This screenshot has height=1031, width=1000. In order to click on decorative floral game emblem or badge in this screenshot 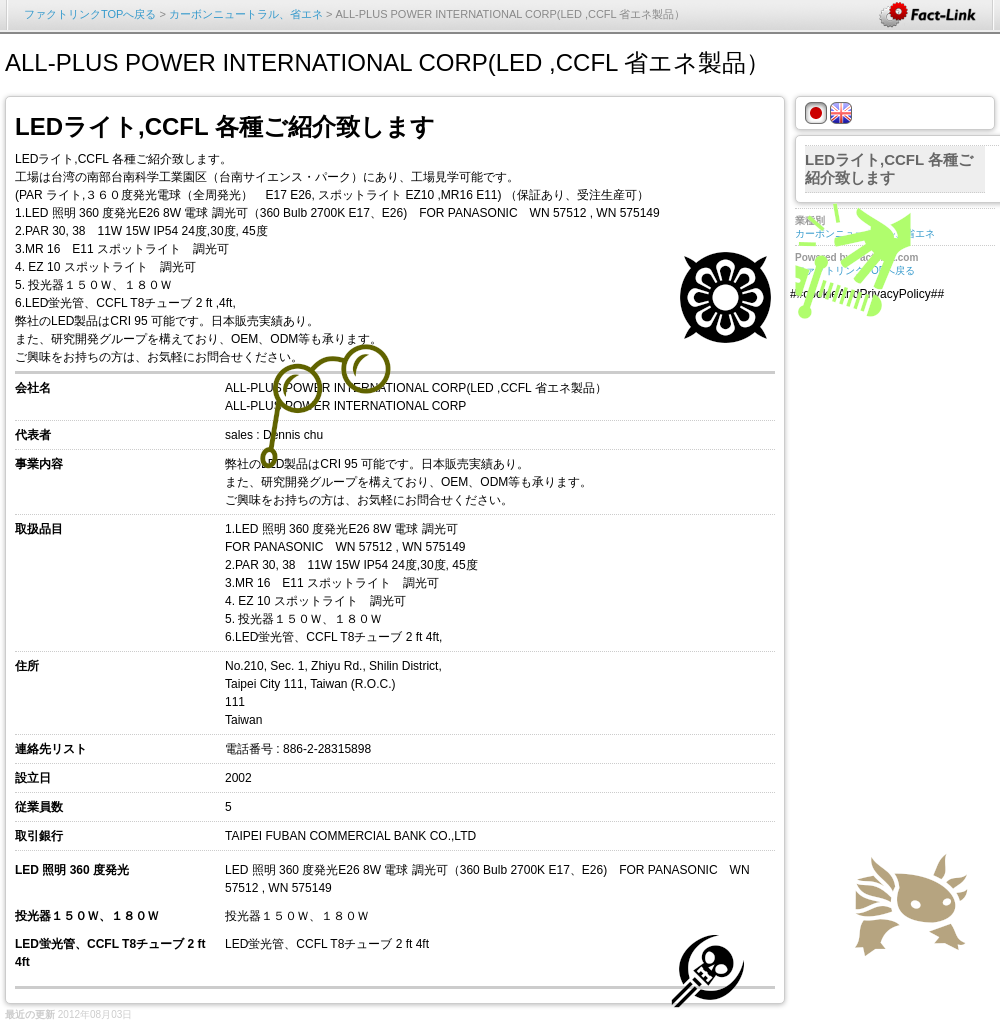, I will do `click(725, 297)`.